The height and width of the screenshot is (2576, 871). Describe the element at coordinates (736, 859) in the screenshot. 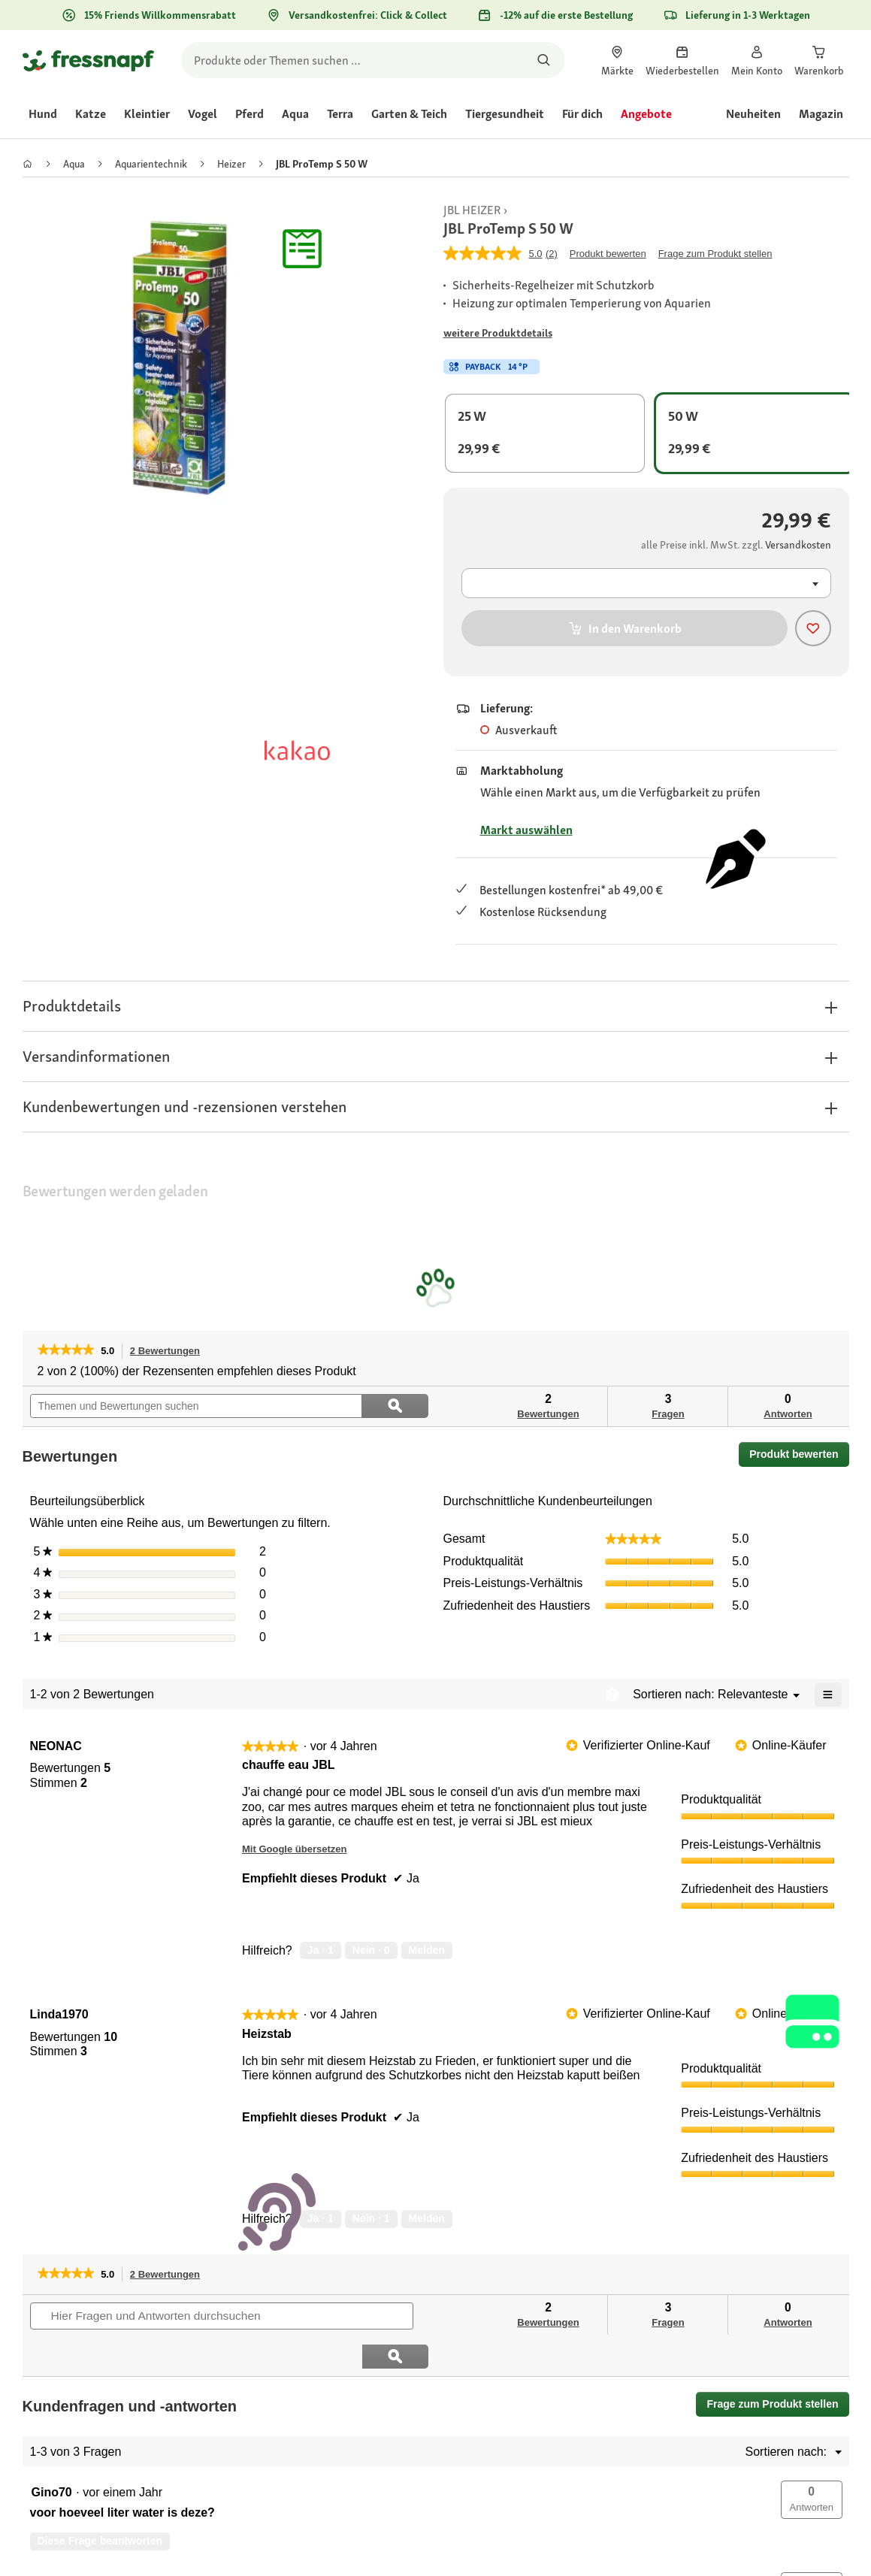

I see `access writing or editing tools` at that location.